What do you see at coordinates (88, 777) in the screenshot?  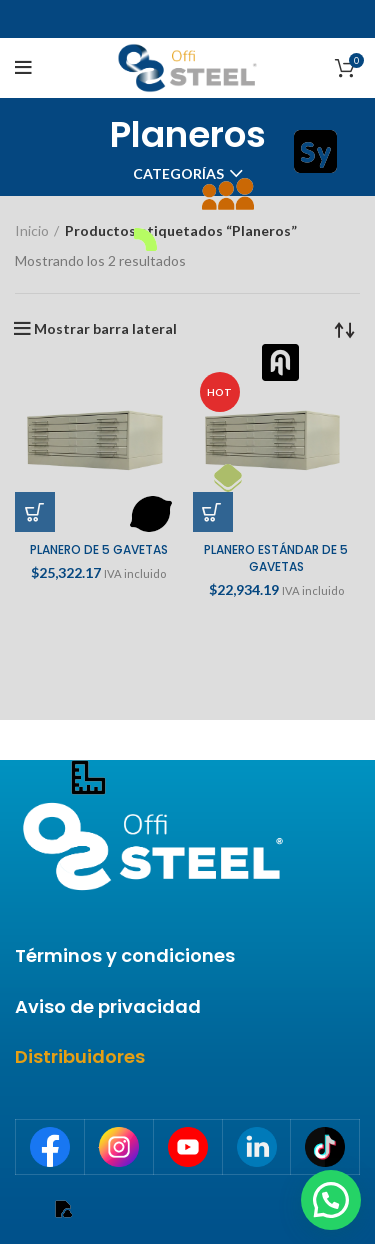 I see `access measurement or ruler tool` at bounding box center [88, 777].